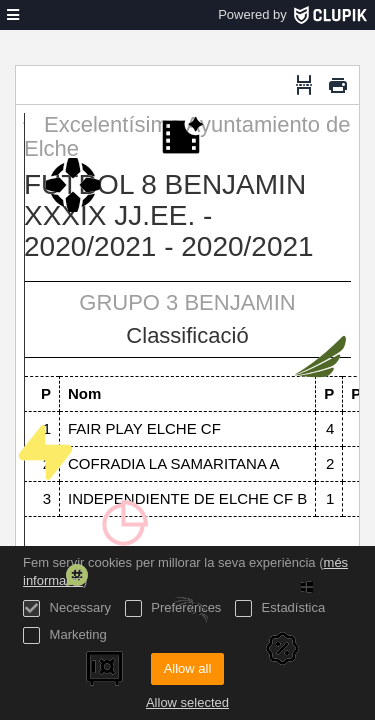 The image size is (375, 720). I want to click on open Windows application or settings, so click(307, 587).